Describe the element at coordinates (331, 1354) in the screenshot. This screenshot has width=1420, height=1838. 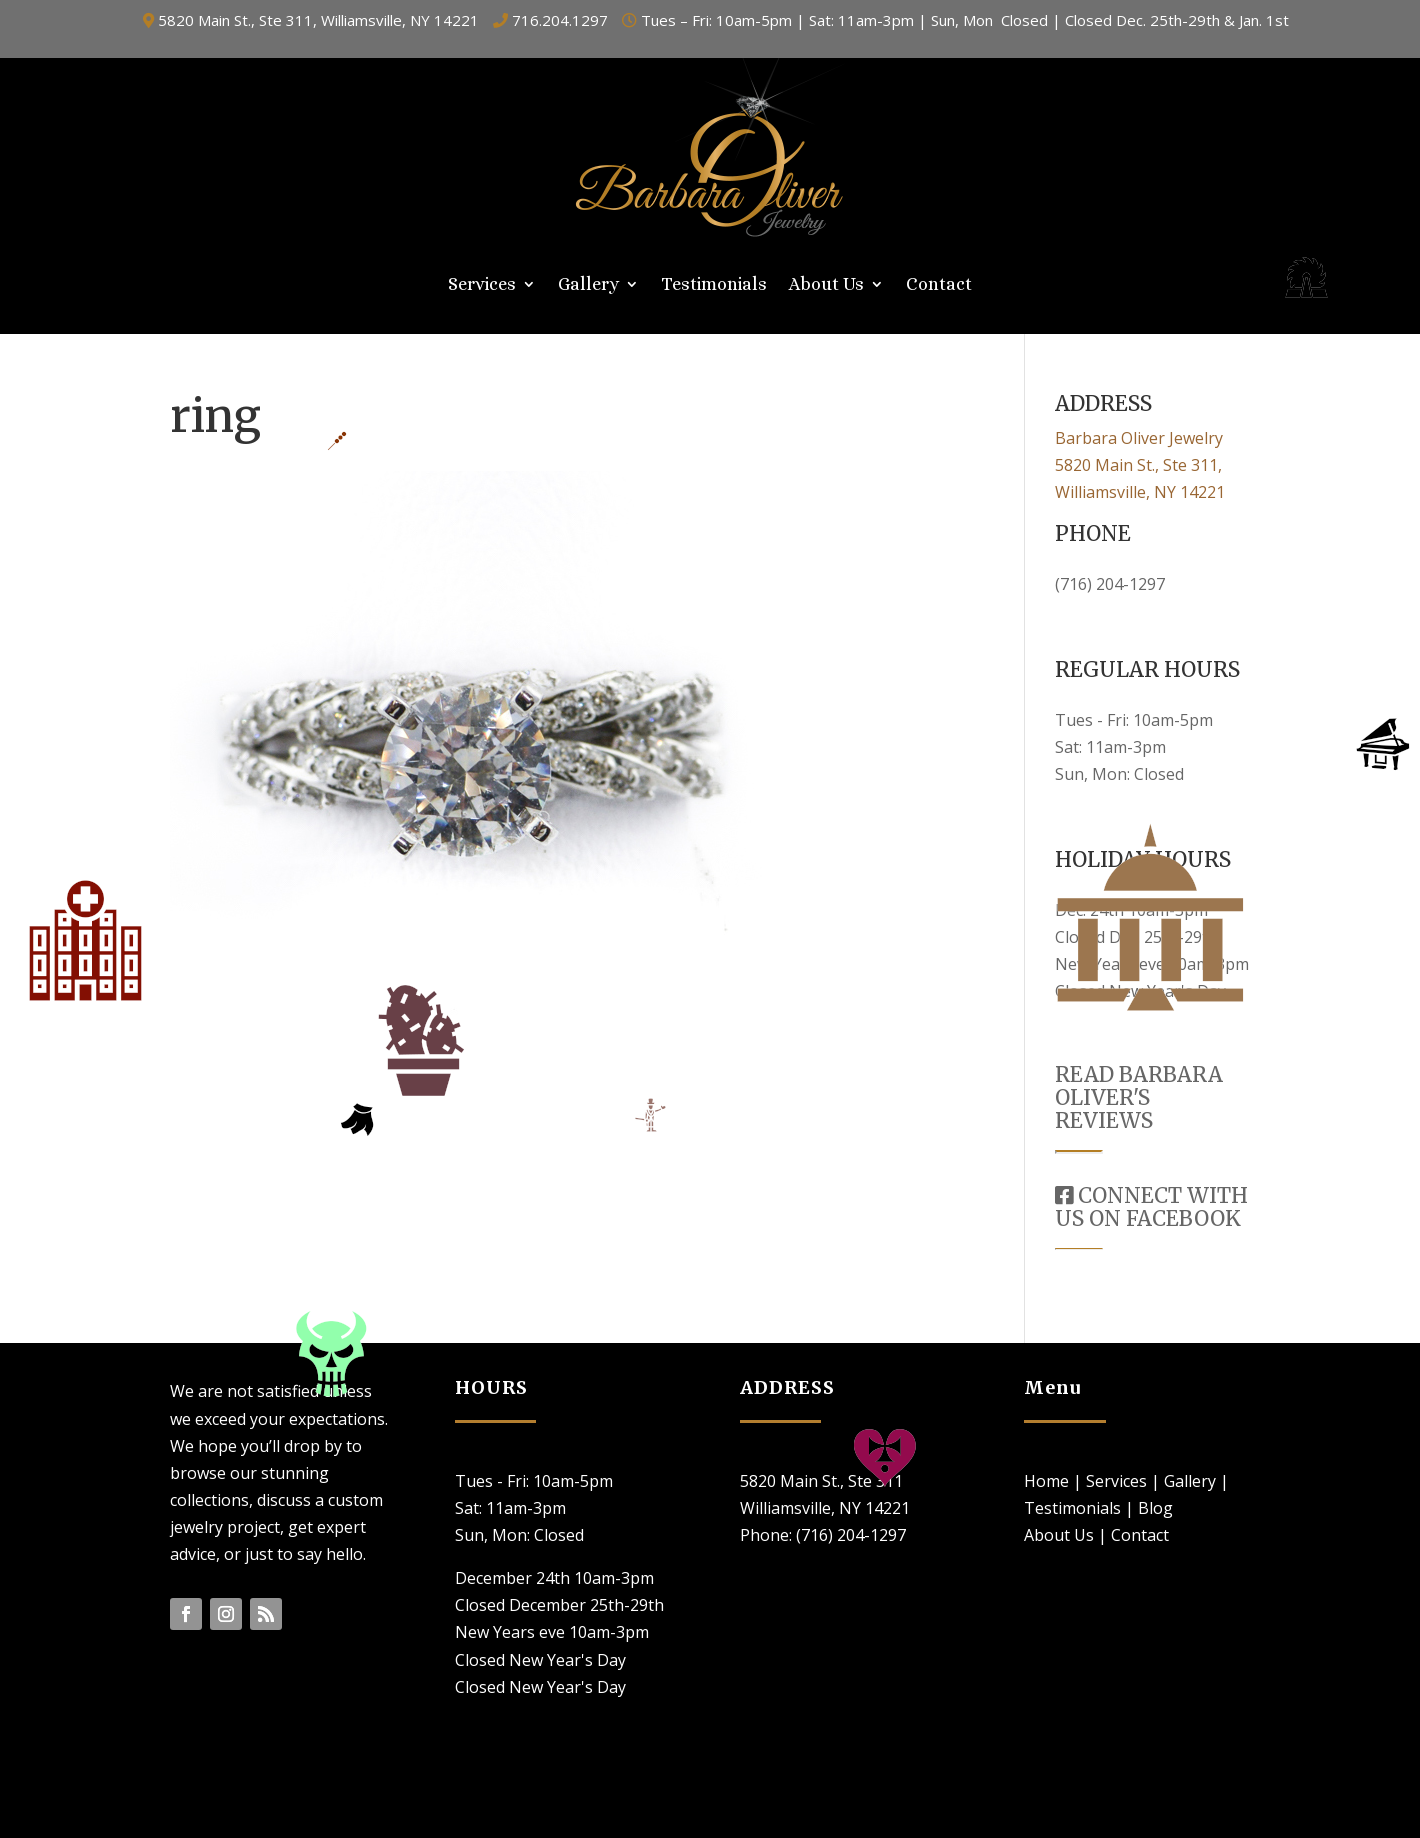
I see `select demon or undead character class` at that location.